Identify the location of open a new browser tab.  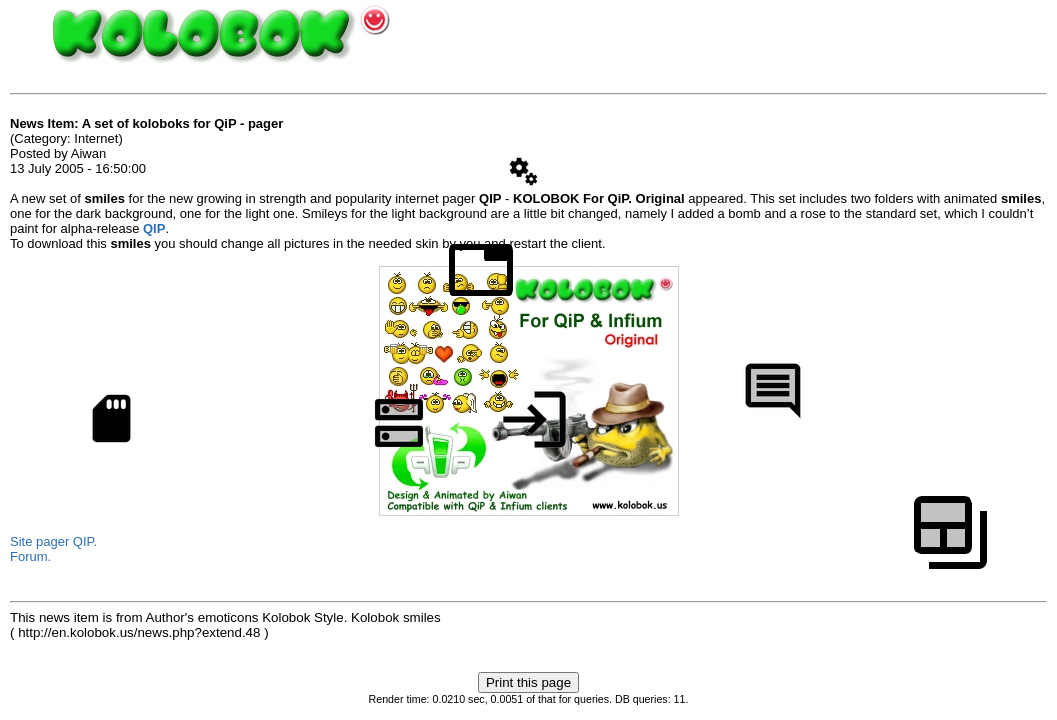
(481, 270).